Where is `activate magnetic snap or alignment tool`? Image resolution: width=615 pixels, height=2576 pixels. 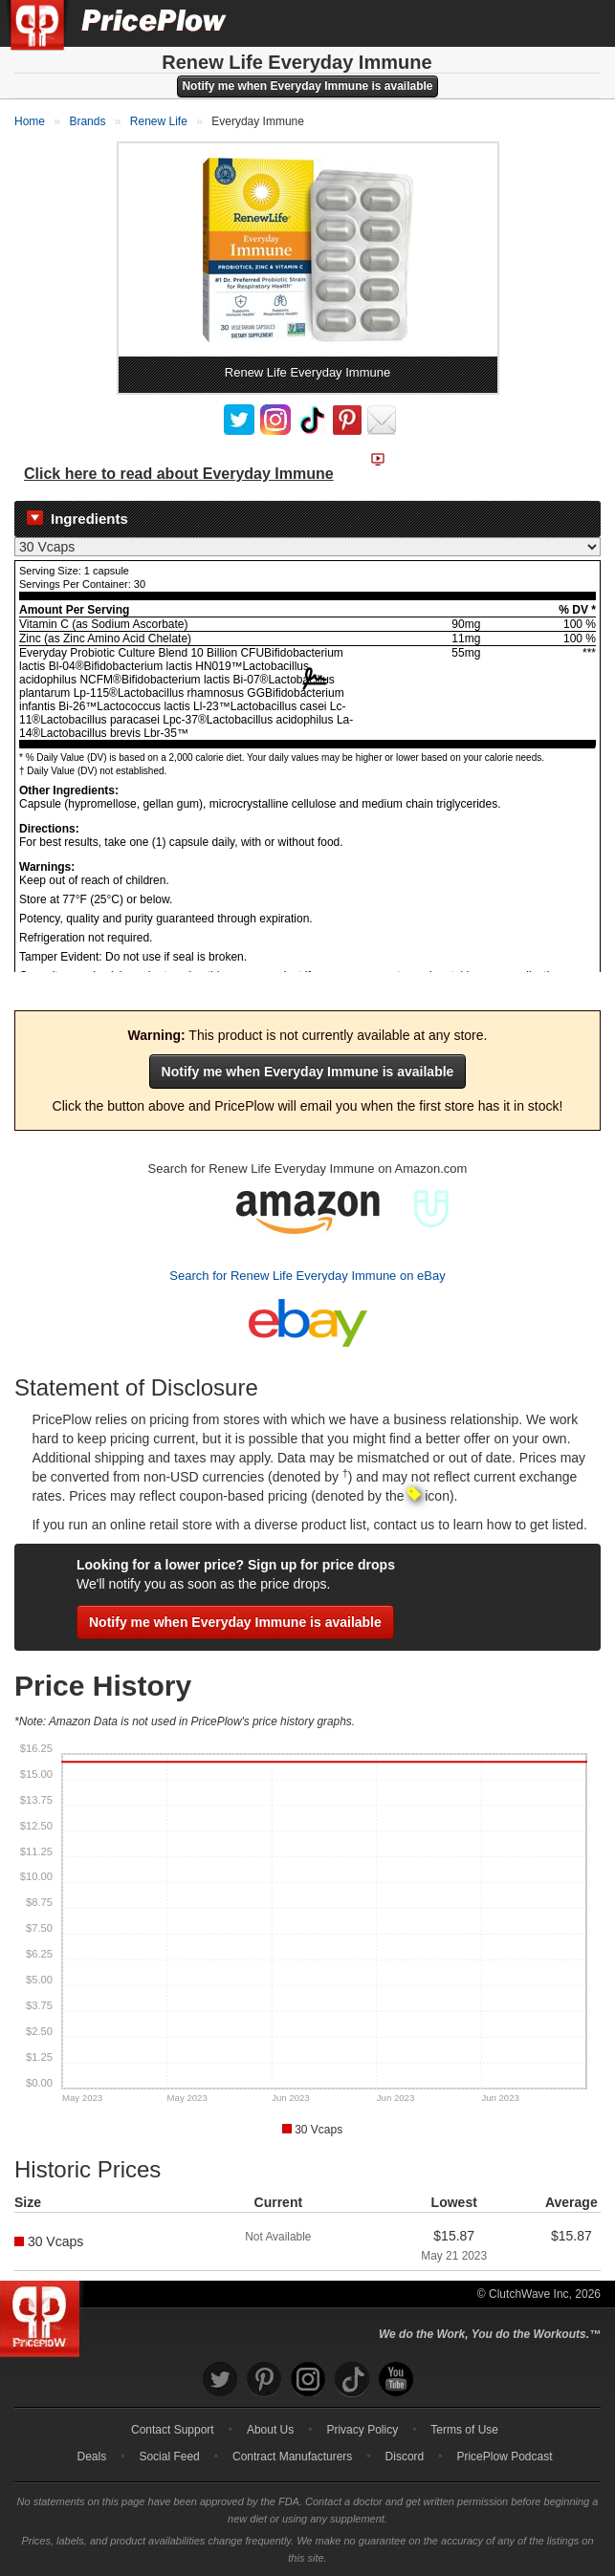
activate magnetic snap or alignment tool is located at coordinates (431, 1207).